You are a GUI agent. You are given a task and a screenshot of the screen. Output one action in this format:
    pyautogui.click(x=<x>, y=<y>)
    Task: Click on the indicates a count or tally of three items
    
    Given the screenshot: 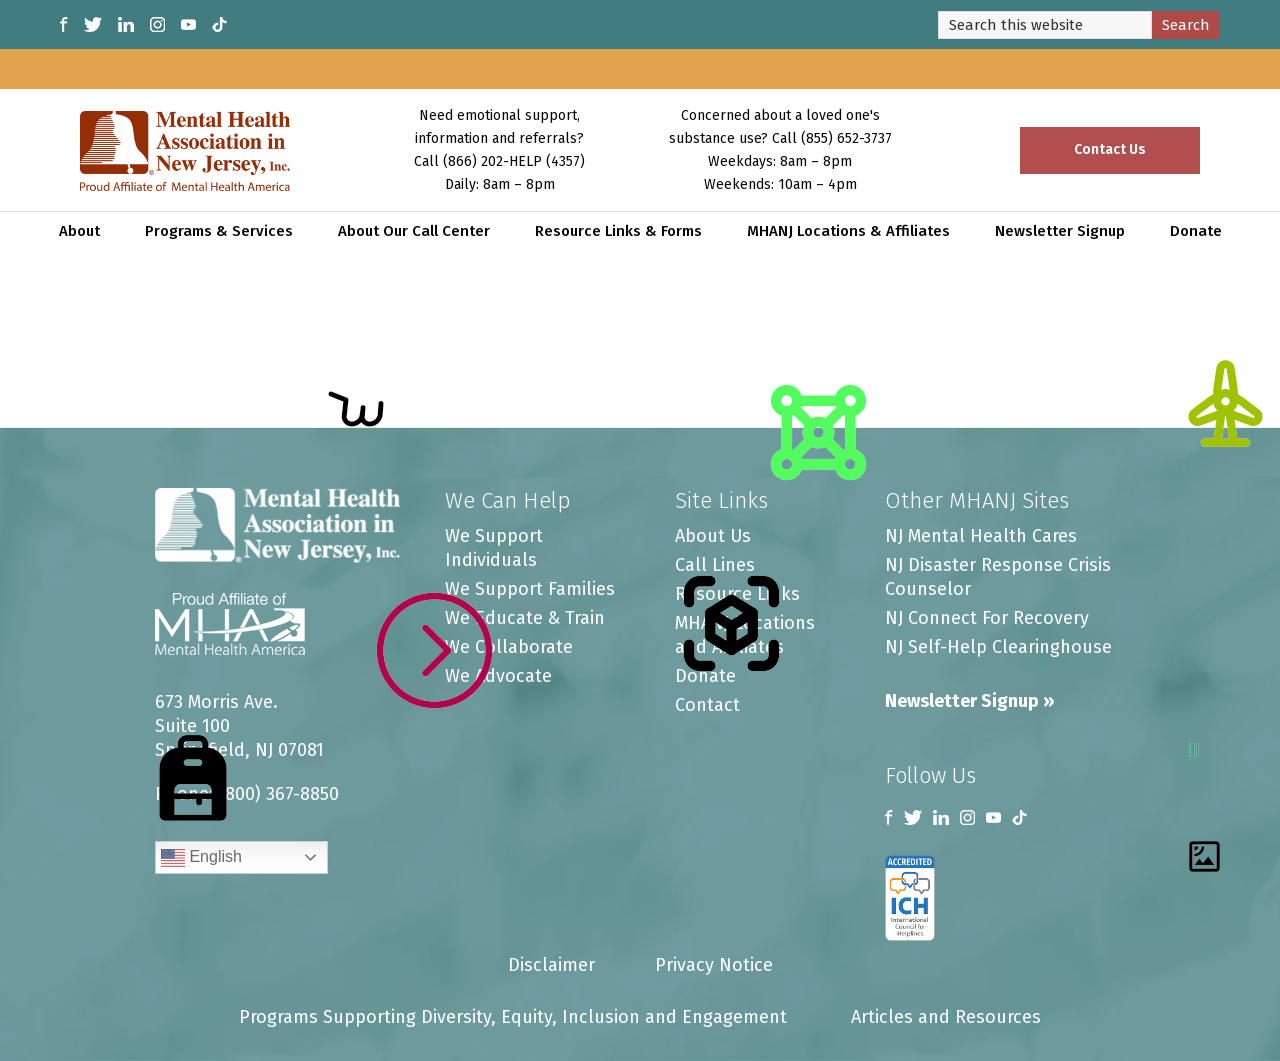 What is the action you would take?
    pyautogui.click(x=1196, y=750)
    